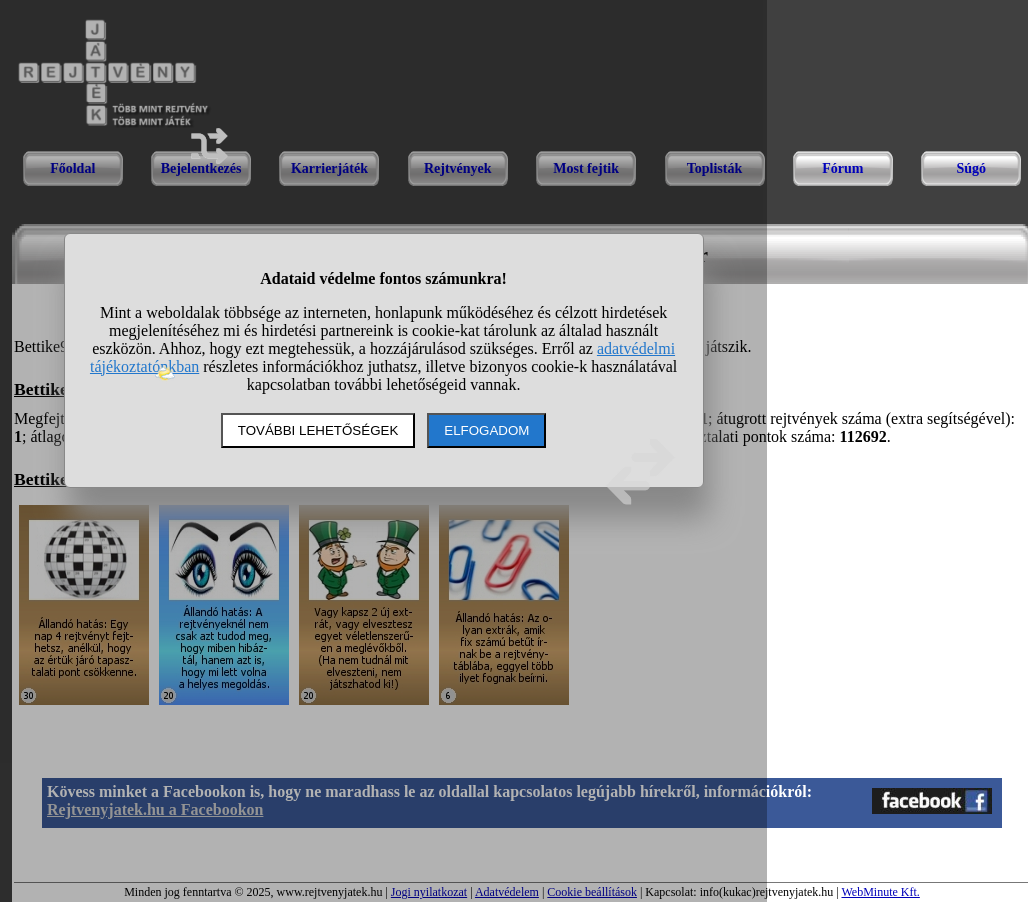  What do you see at coordinates (165, 374) in the screenshot?
I see `indicates partly cloudy weather conditions` at bounding box center [165, 374].